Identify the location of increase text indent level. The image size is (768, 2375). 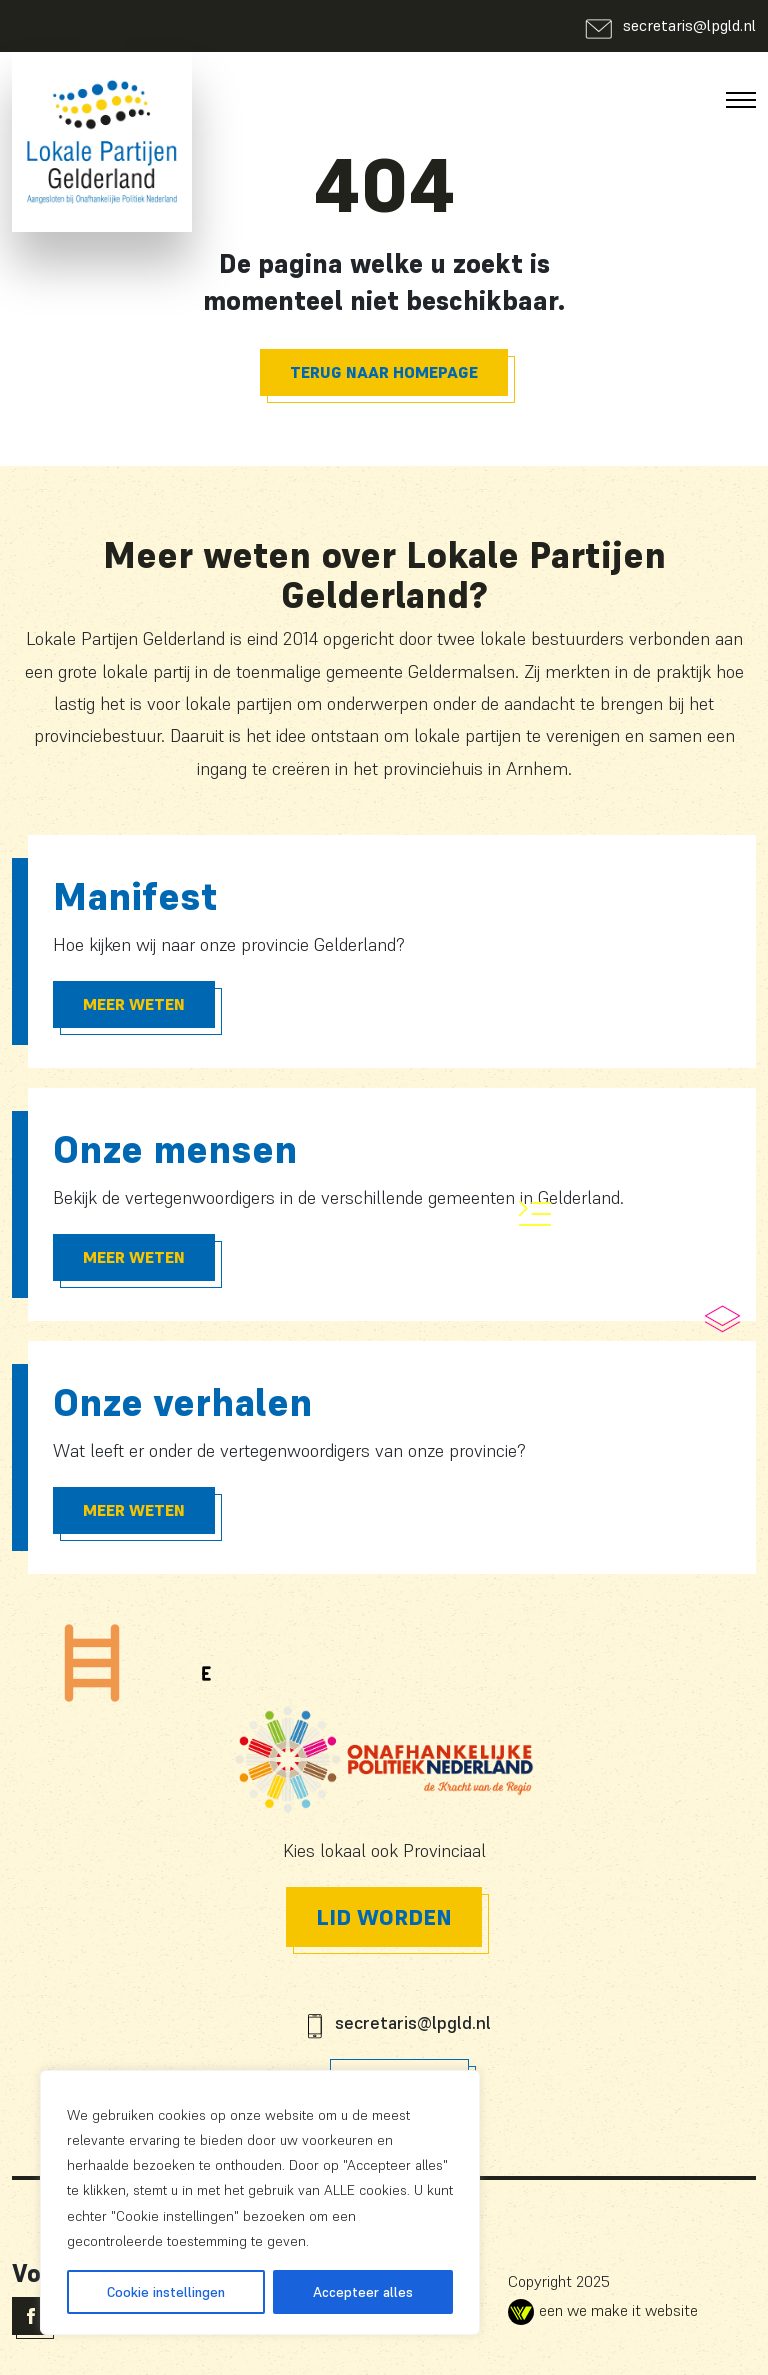
(535, 1214).